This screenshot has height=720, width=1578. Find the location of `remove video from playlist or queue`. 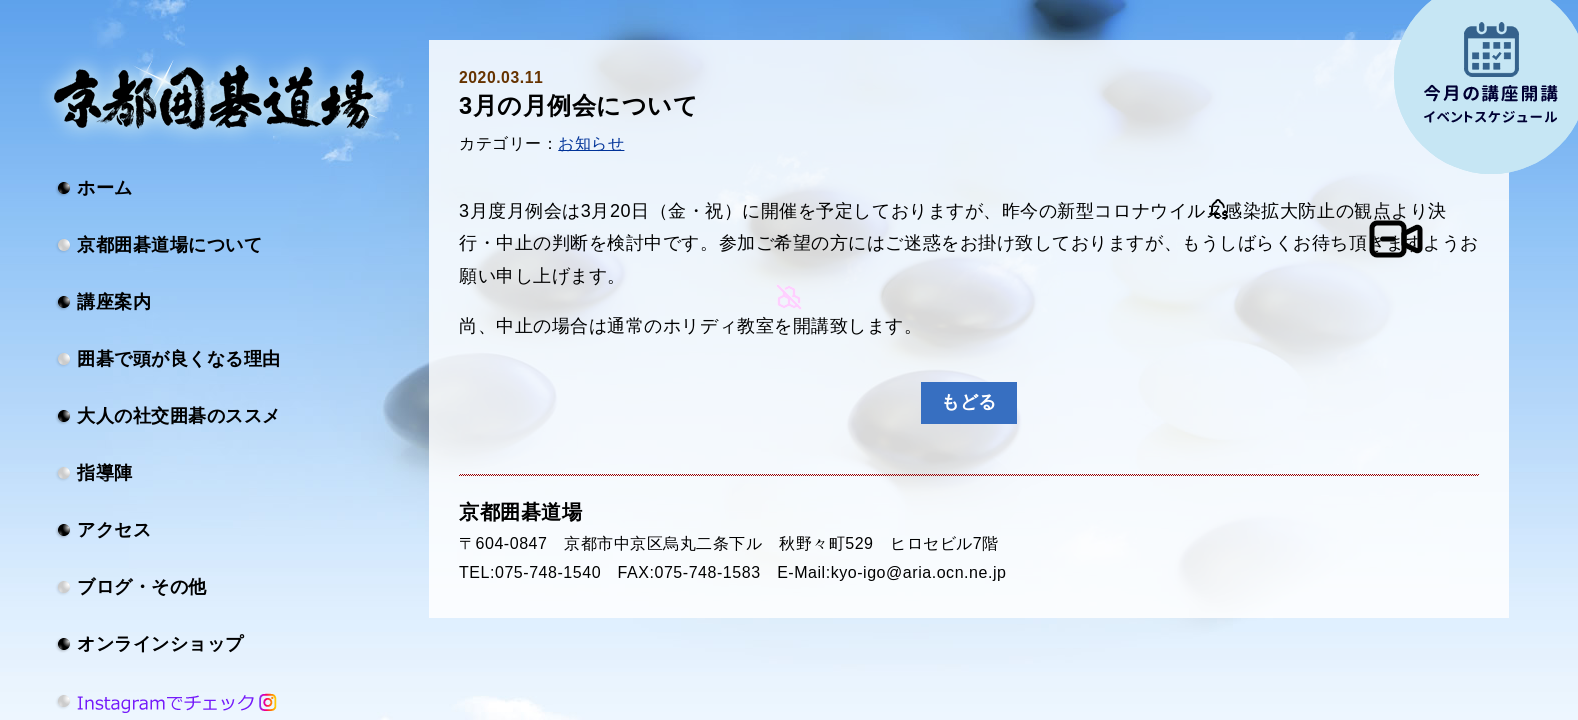

remove video from playlist or queue is located at coordinates (1396, 239).